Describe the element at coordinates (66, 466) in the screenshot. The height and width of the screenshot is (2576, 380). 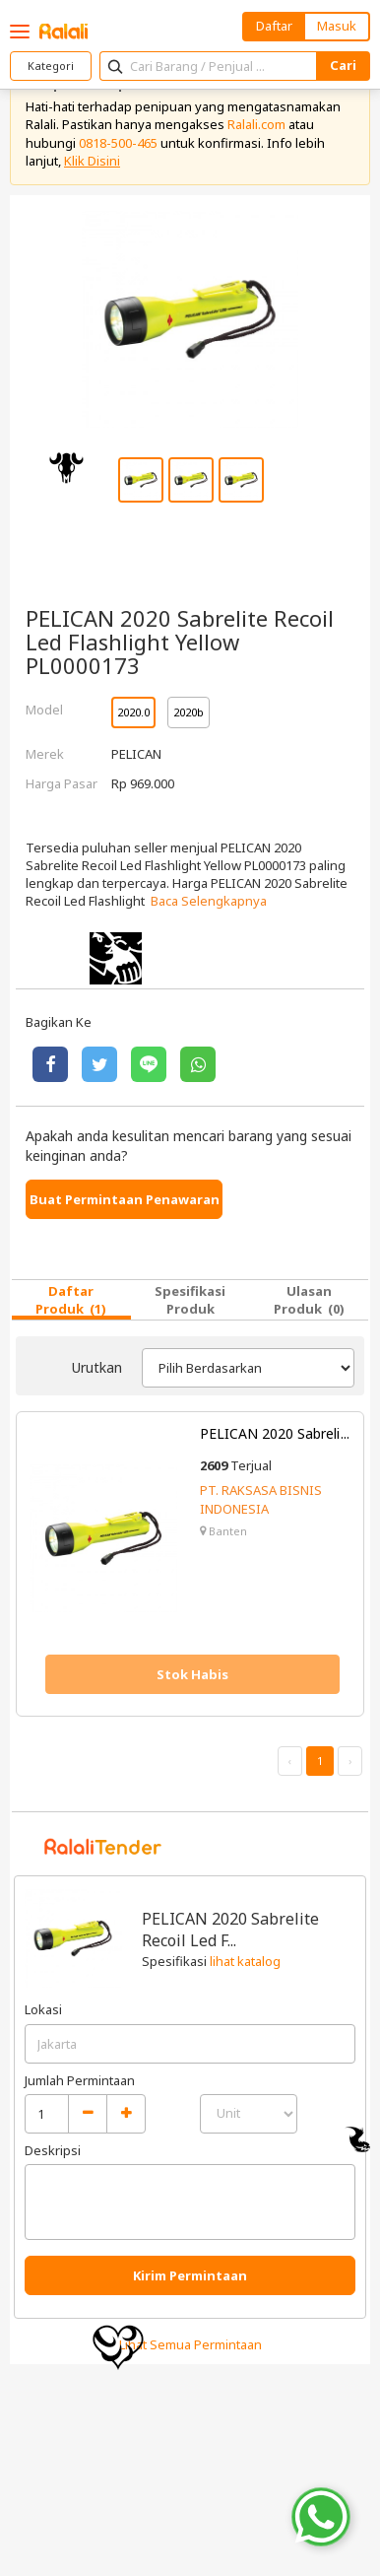
I see `indicates a desert or wasteland area in a game map` at that location.